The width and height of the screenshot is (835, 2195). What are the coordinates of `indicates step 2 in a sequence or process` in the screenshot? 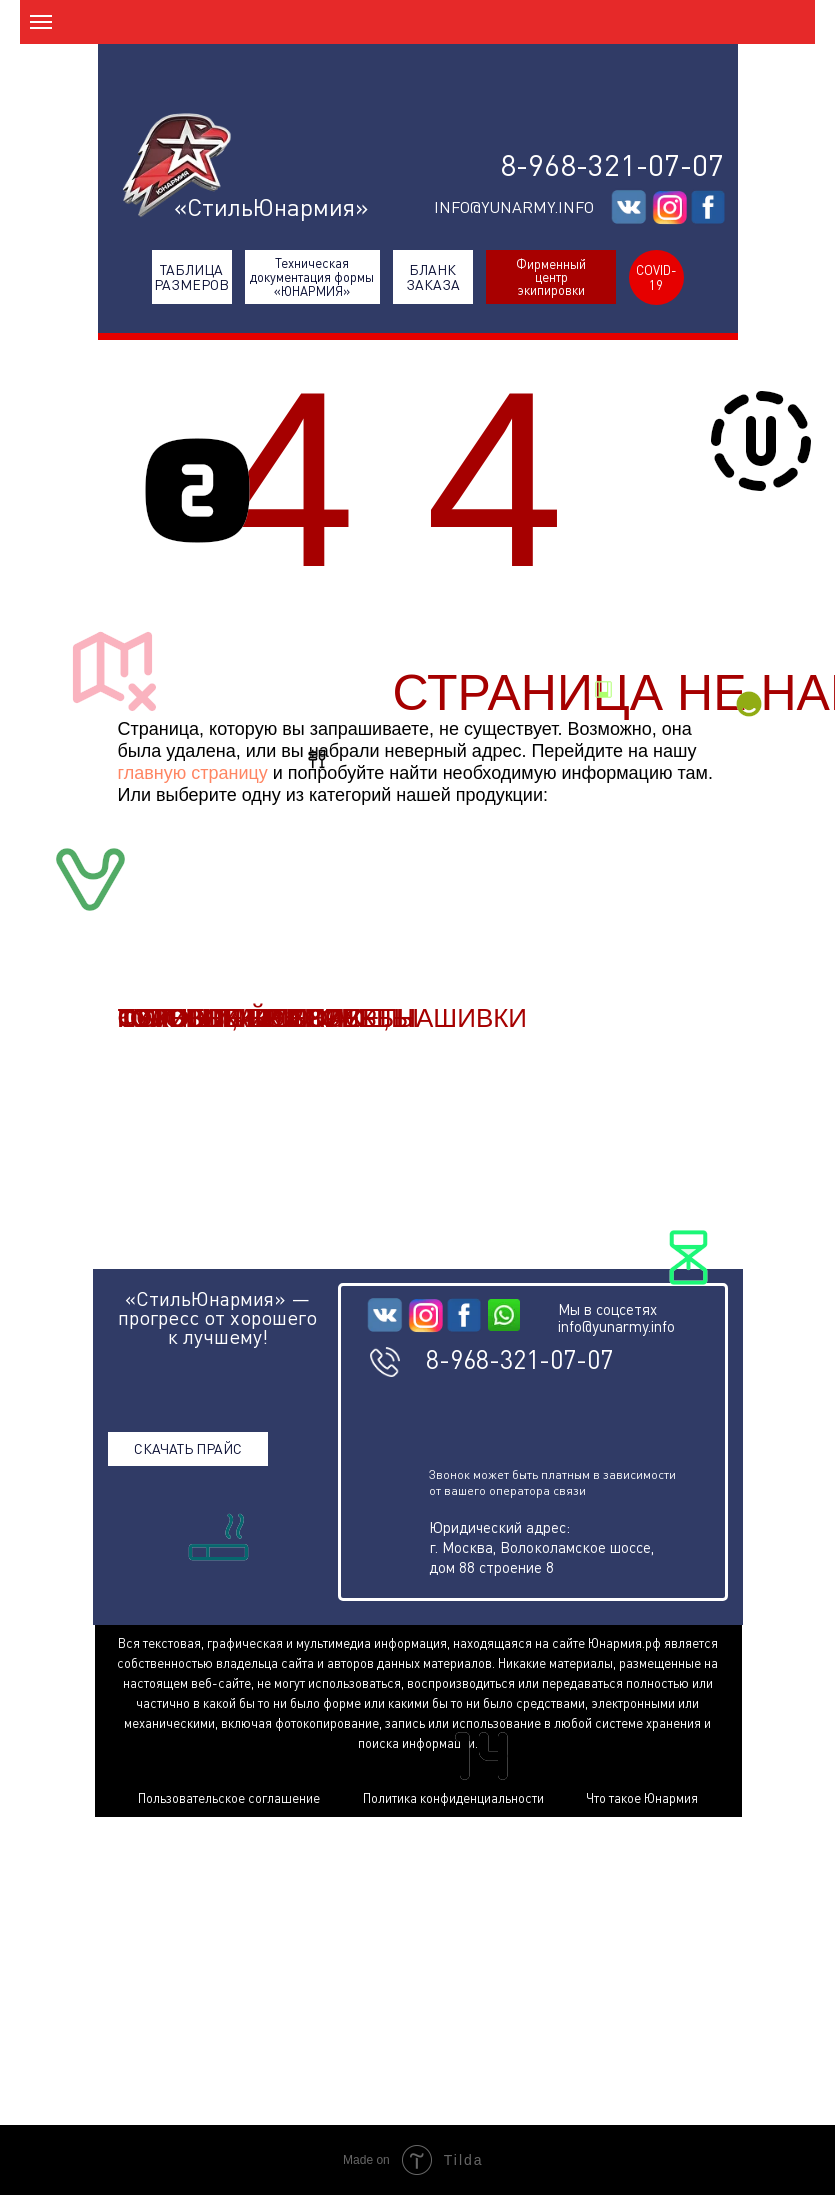 It's located at (197, 490).